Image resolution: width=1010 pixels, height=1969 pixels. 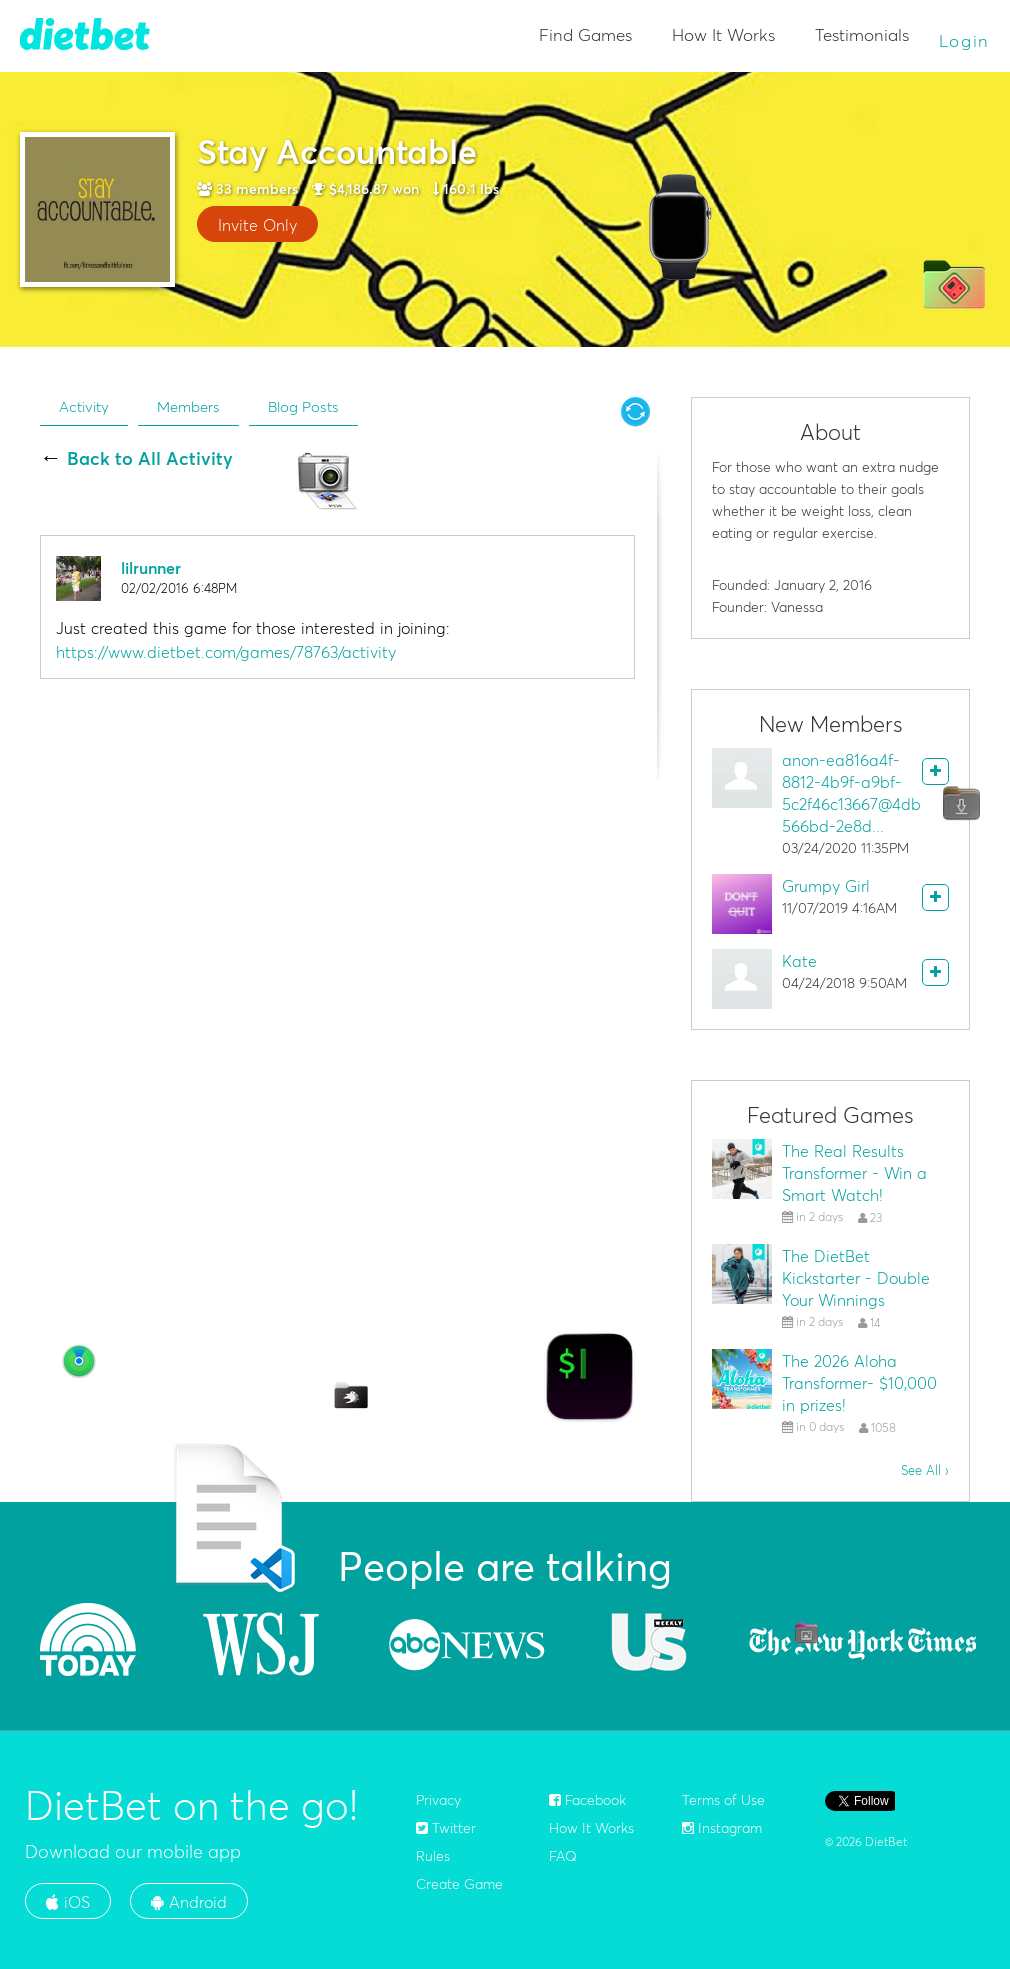 What do you see at coordinates (323, 481) in the screenshot?
I see `convert scanned images to PDF format` at bounding box center [323, 481].